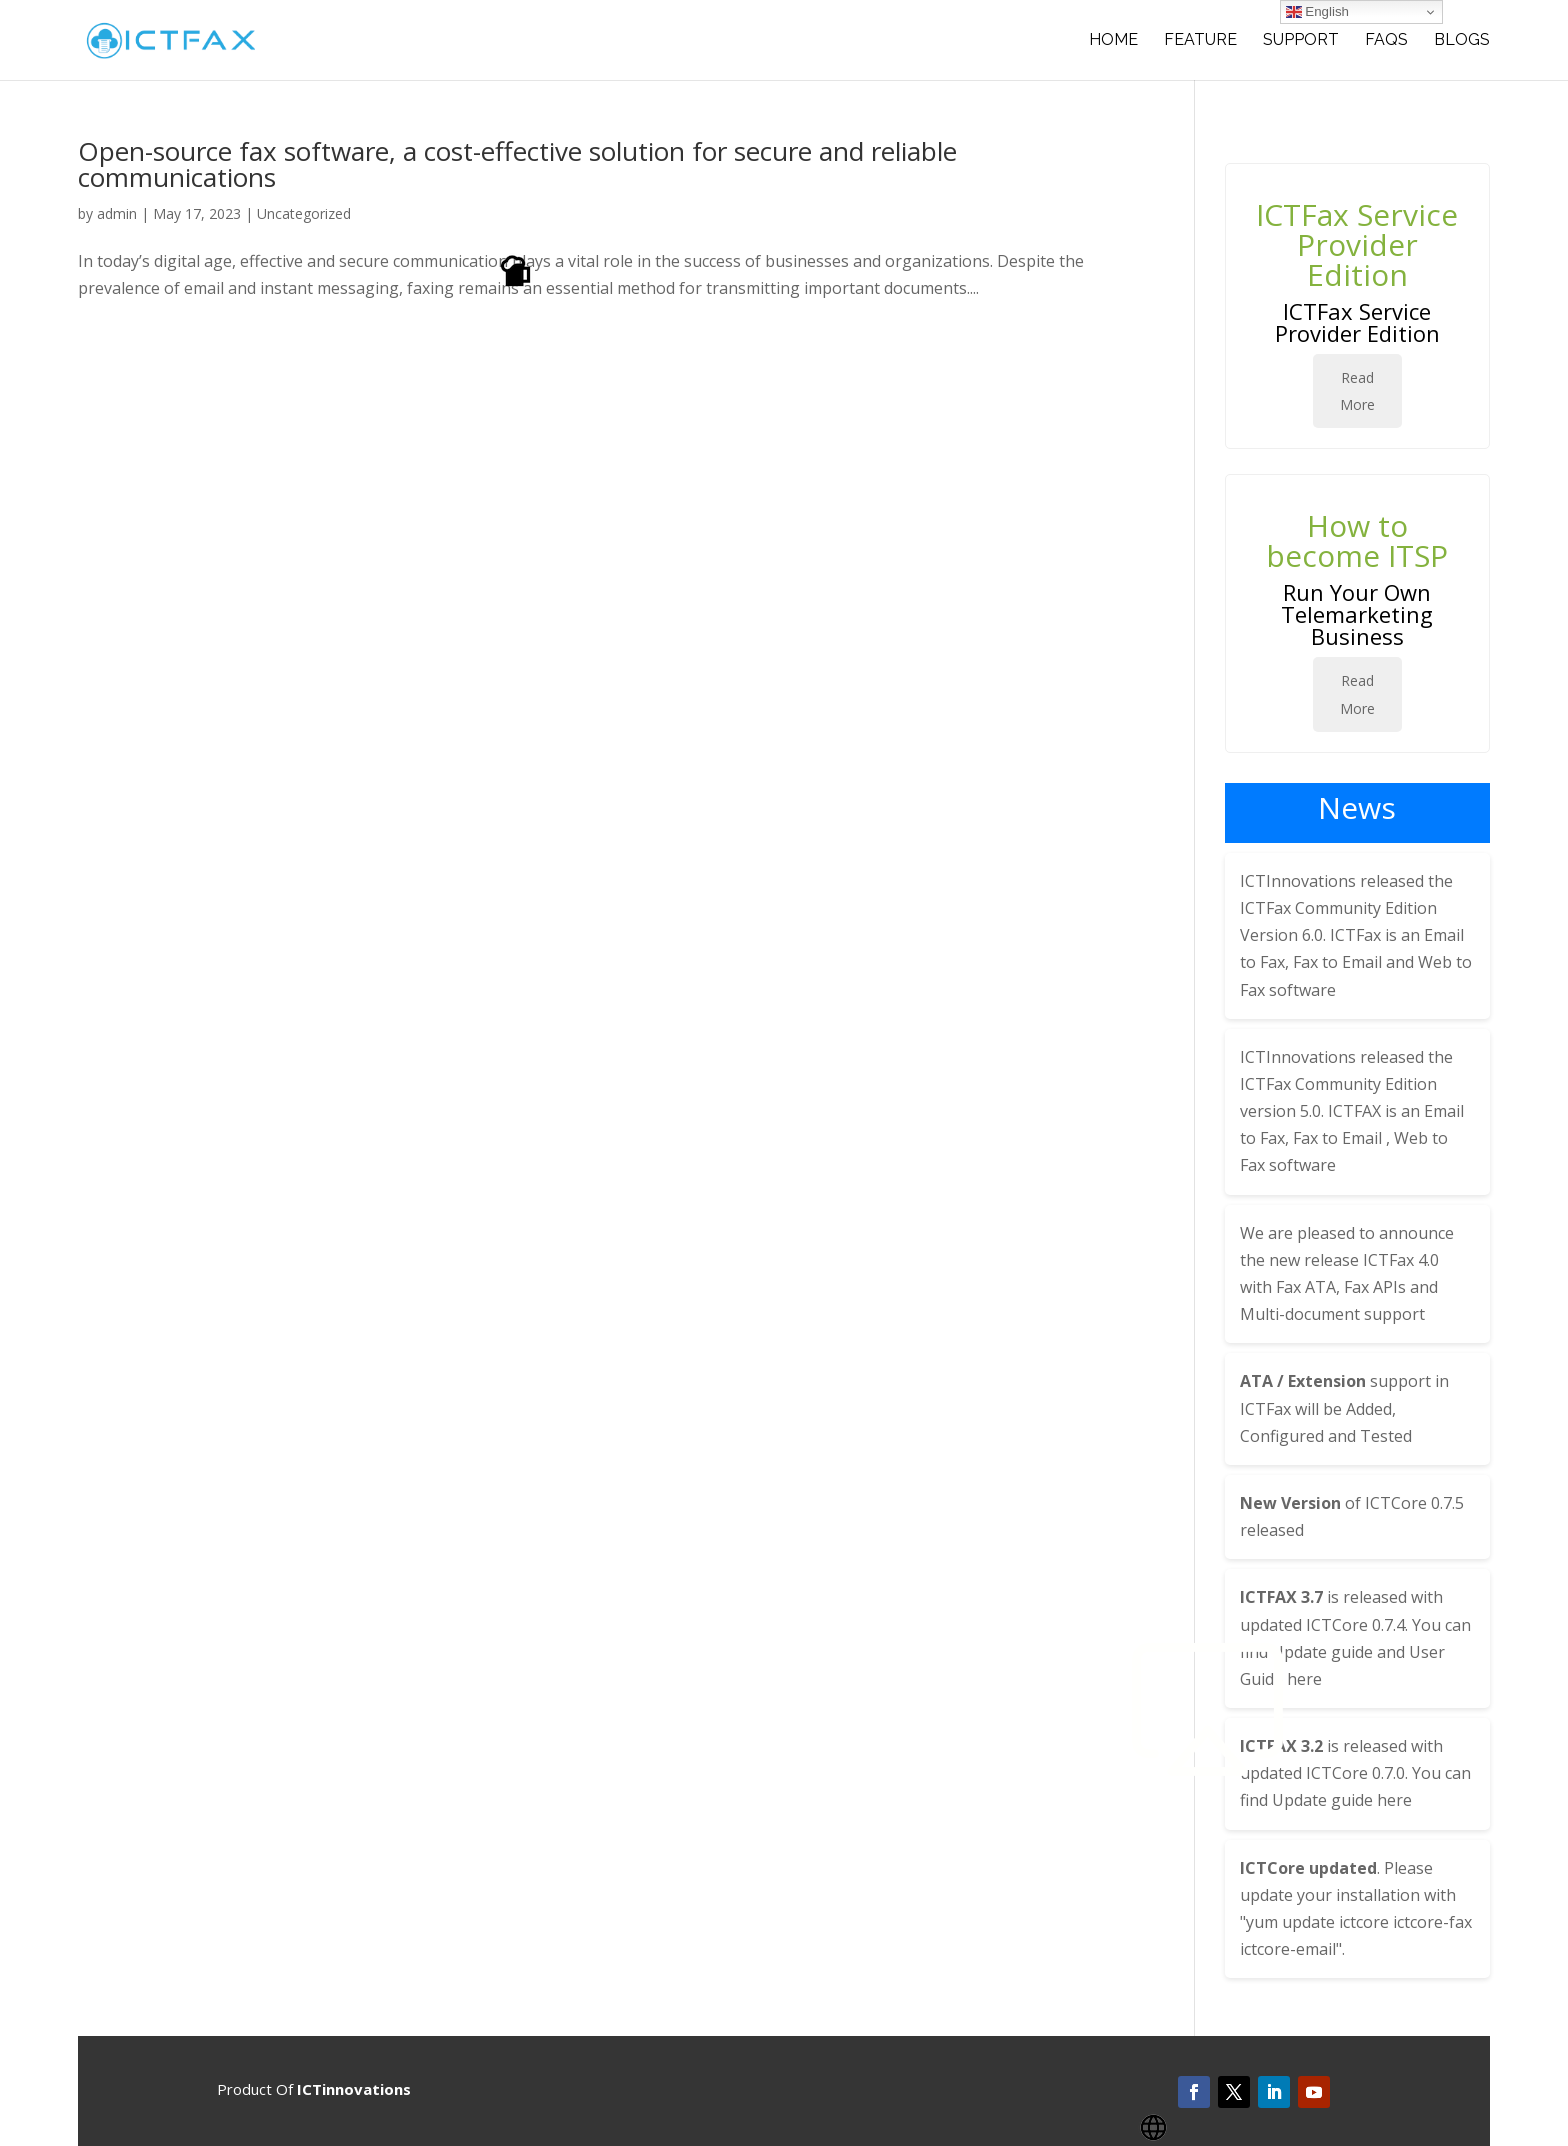 The width and height of the screenshot is (1568, 2146). What do you see at coordinates (1207, 1706) in the screenshot?
I see `stream content to an external display` at bounding box center [1207, 1706].